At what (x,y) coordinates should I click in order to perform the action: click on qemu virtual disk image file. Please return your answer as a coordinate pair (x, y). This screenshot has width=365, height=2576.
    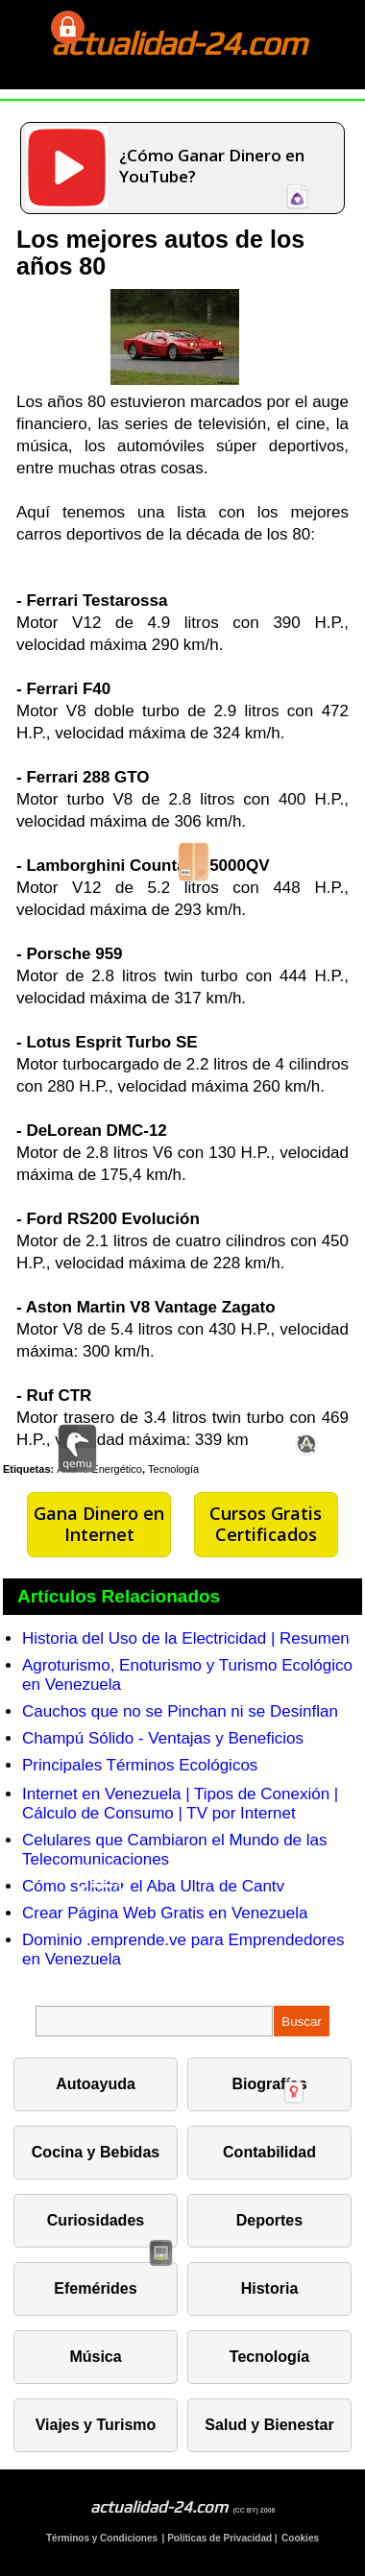
    Looking at the image, I should click on (77, 1448).